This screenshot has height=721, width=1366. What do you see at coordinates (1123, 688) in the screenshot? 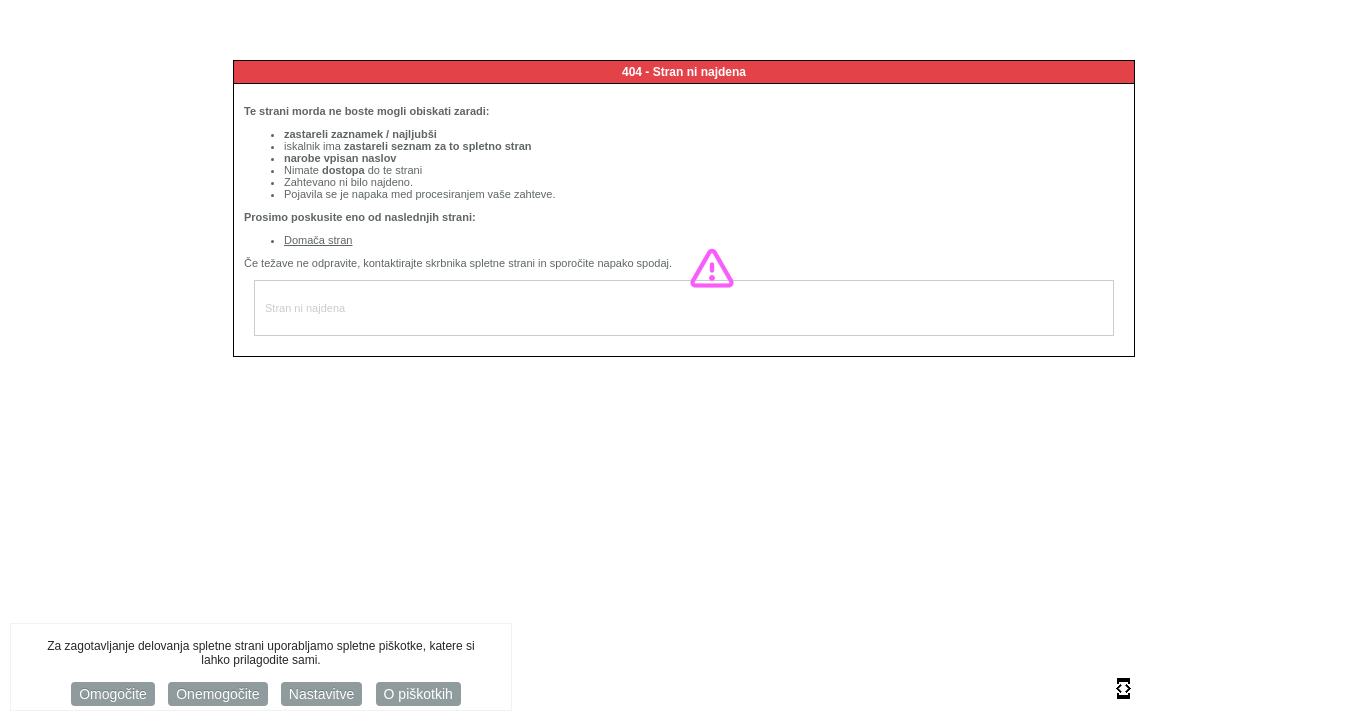
I see `enable developer mode on device` at bounding box center [1123, 688].